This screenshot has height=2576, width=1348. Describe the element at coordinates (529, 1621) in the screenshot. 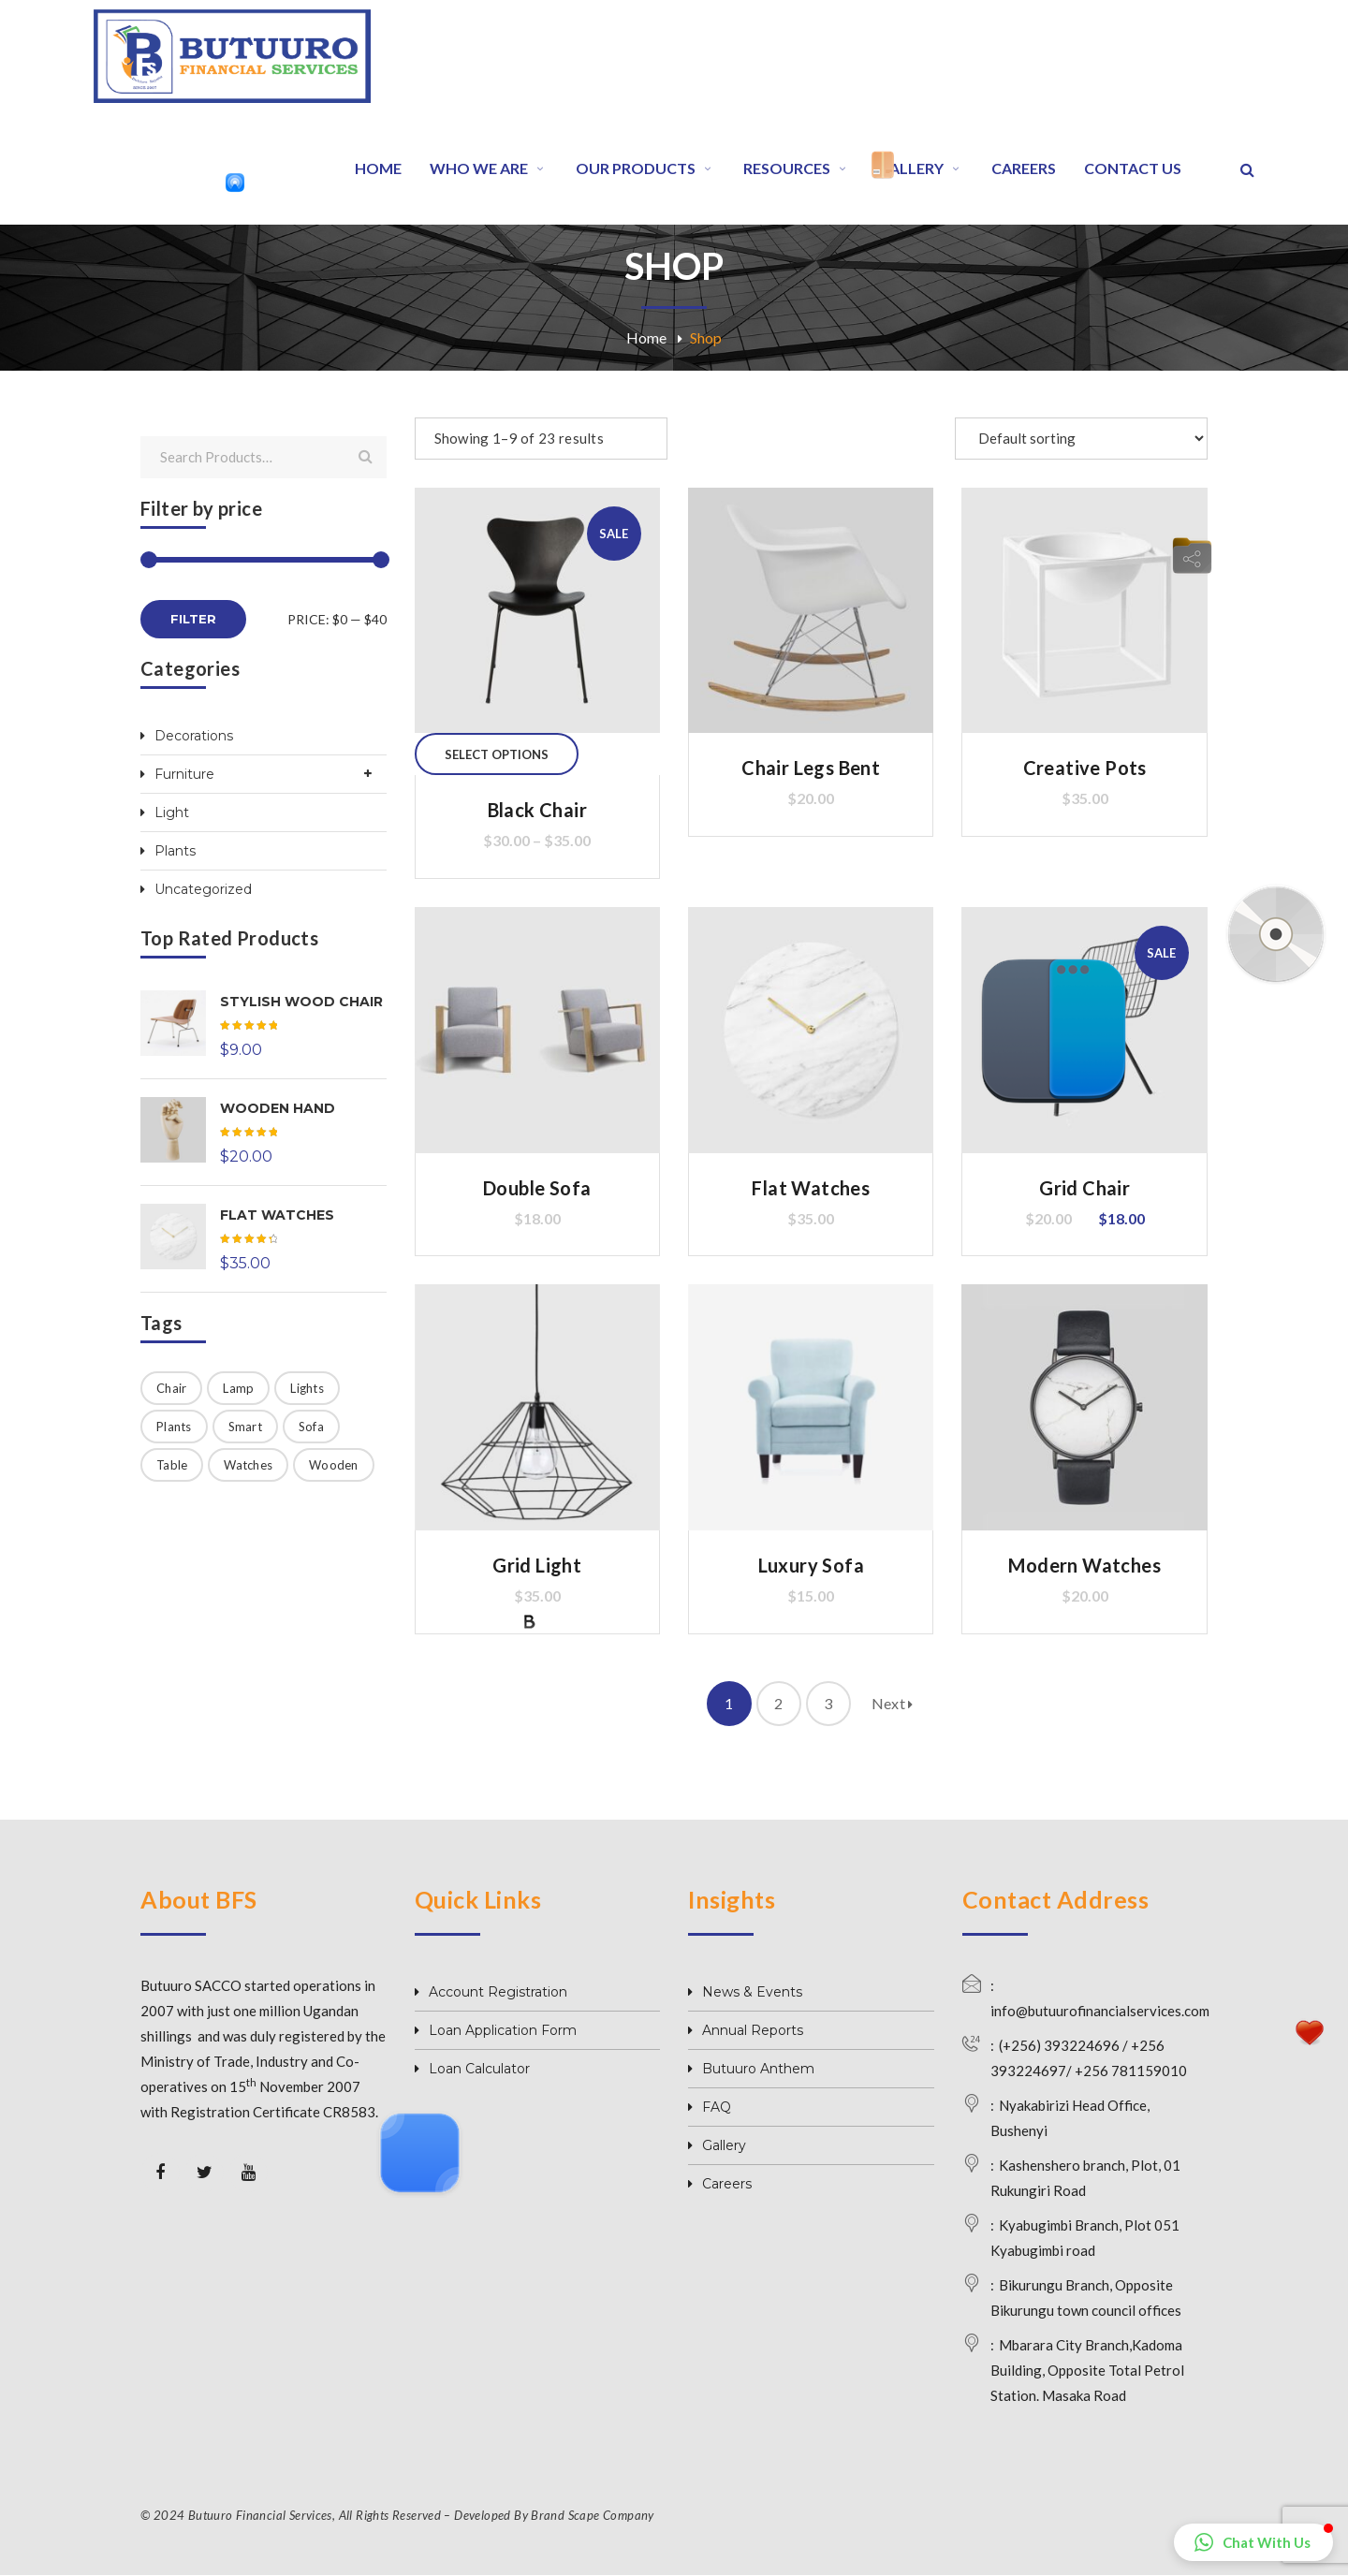

I see `apply bold formatting to selected text` at that location.